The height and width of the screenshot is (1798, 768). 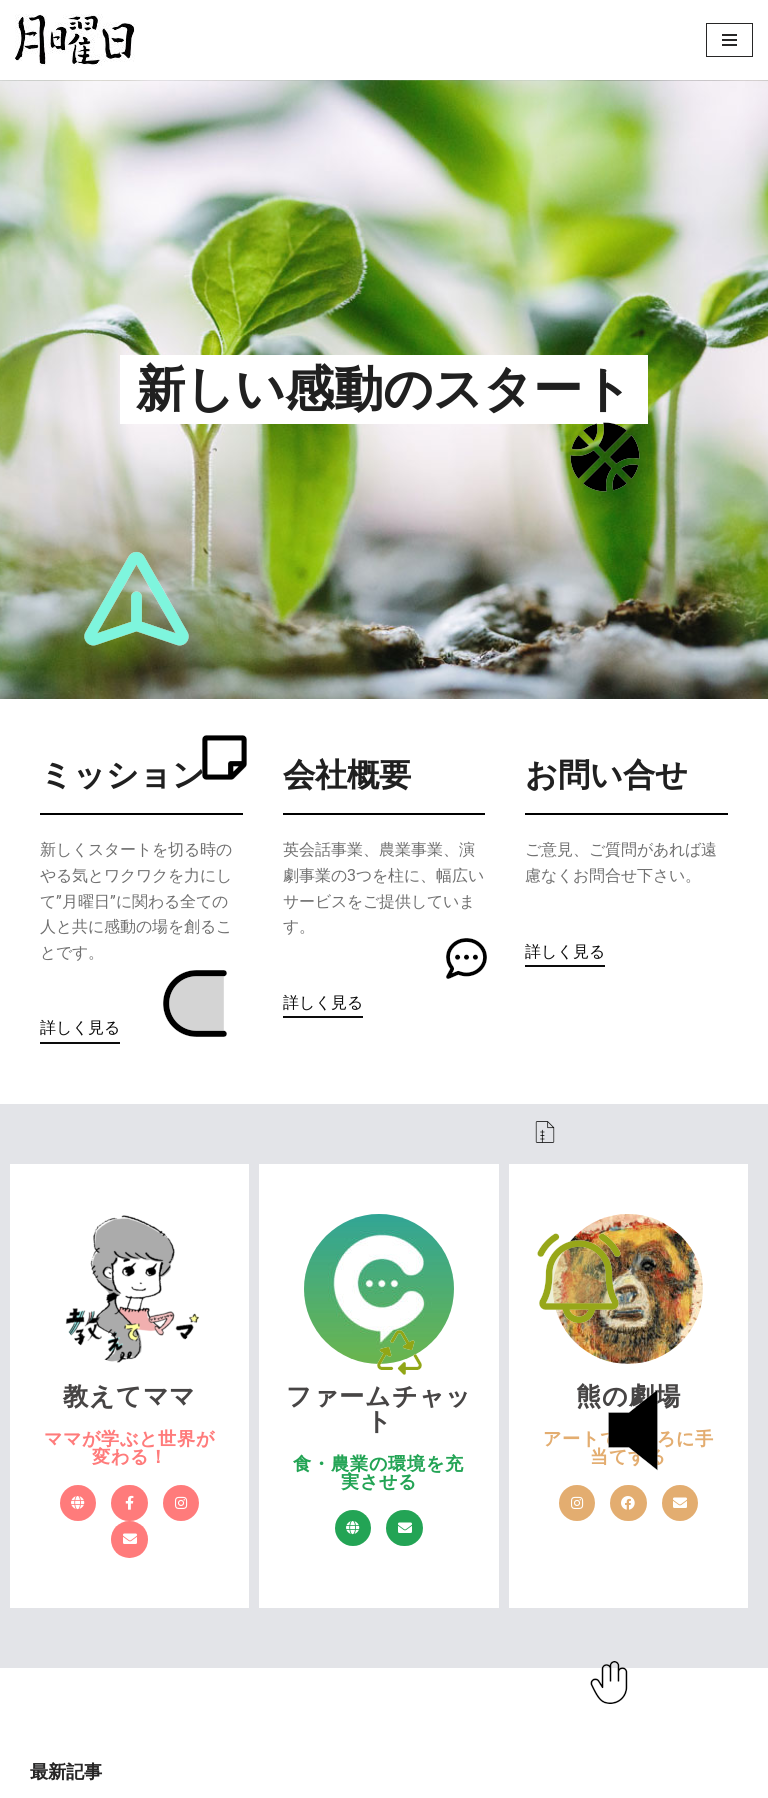 What do you see at coordinates (605, 457) in the screenshot?
I see `view basketball or sports content` at bounding box center [605, 457].